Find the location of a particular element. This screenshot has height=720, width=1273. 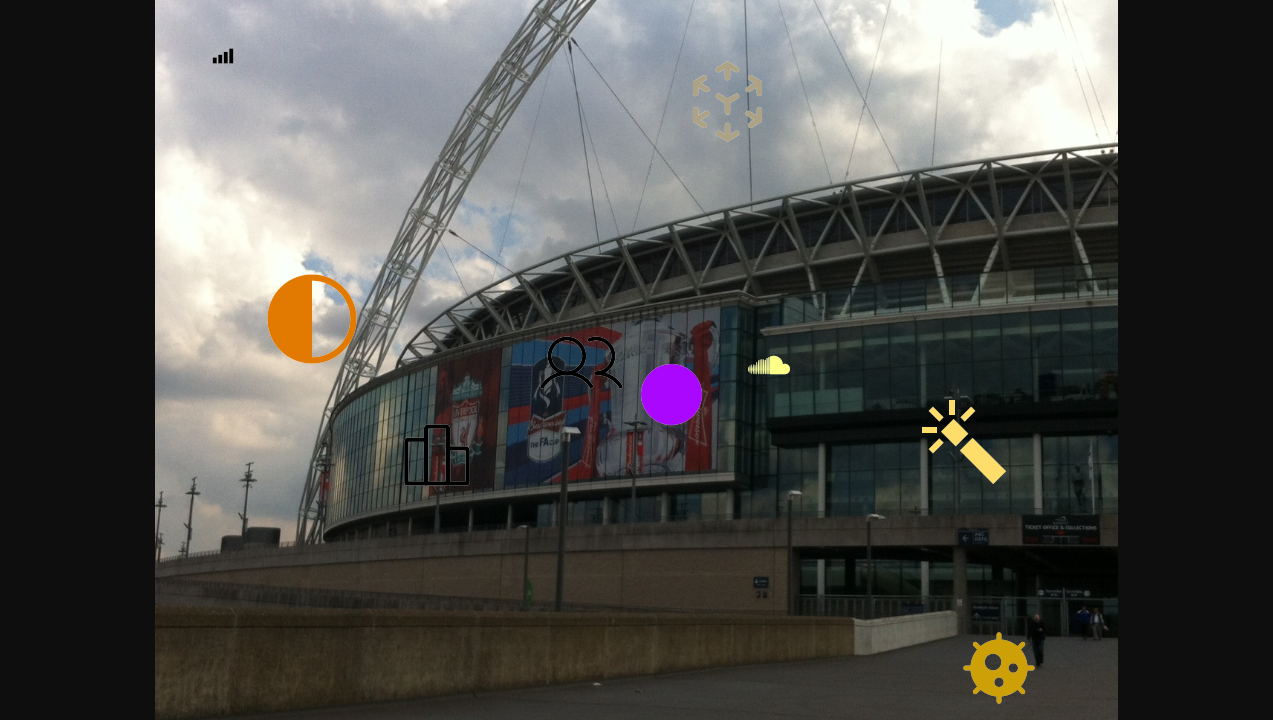

adjust display contrast settings is located at coordinates (312, 319).